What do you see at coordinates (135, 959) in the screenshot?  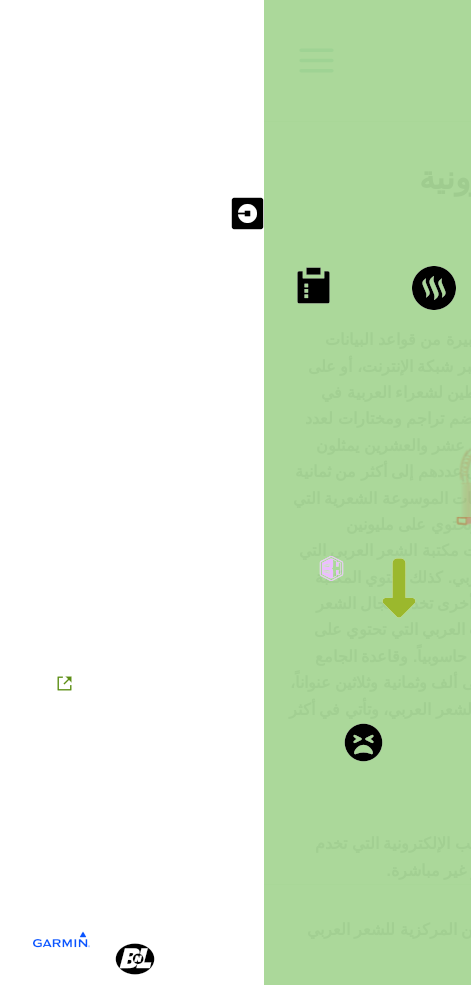 I see `buy n large corporation logo from WALL-E` at bounding box center [135, 959].